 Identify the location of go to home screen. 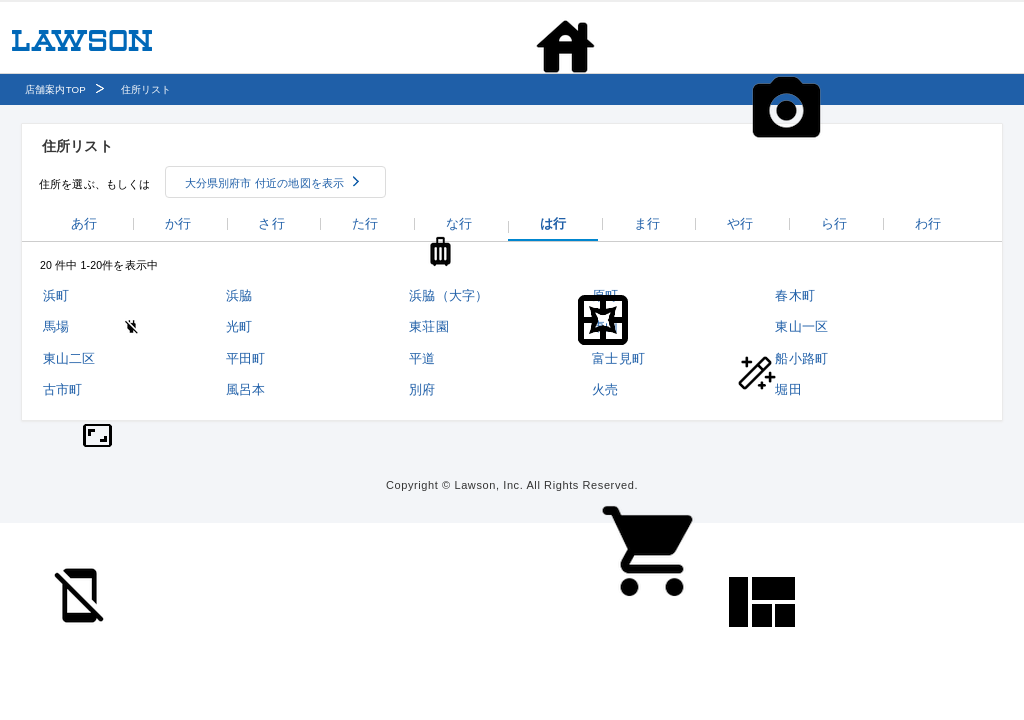
(565, 47).